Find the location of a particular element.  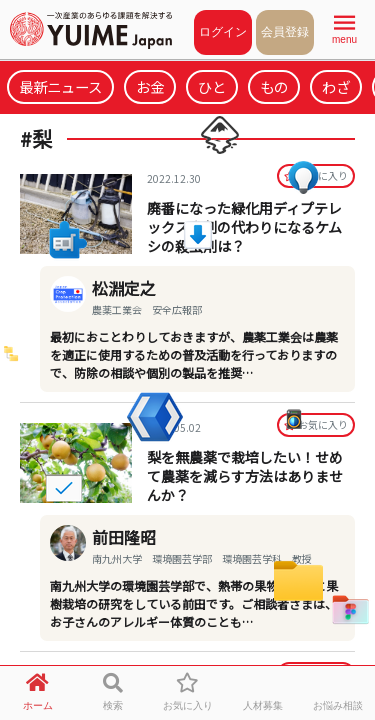

open the interface settings application is located at coordinates (155, 417).